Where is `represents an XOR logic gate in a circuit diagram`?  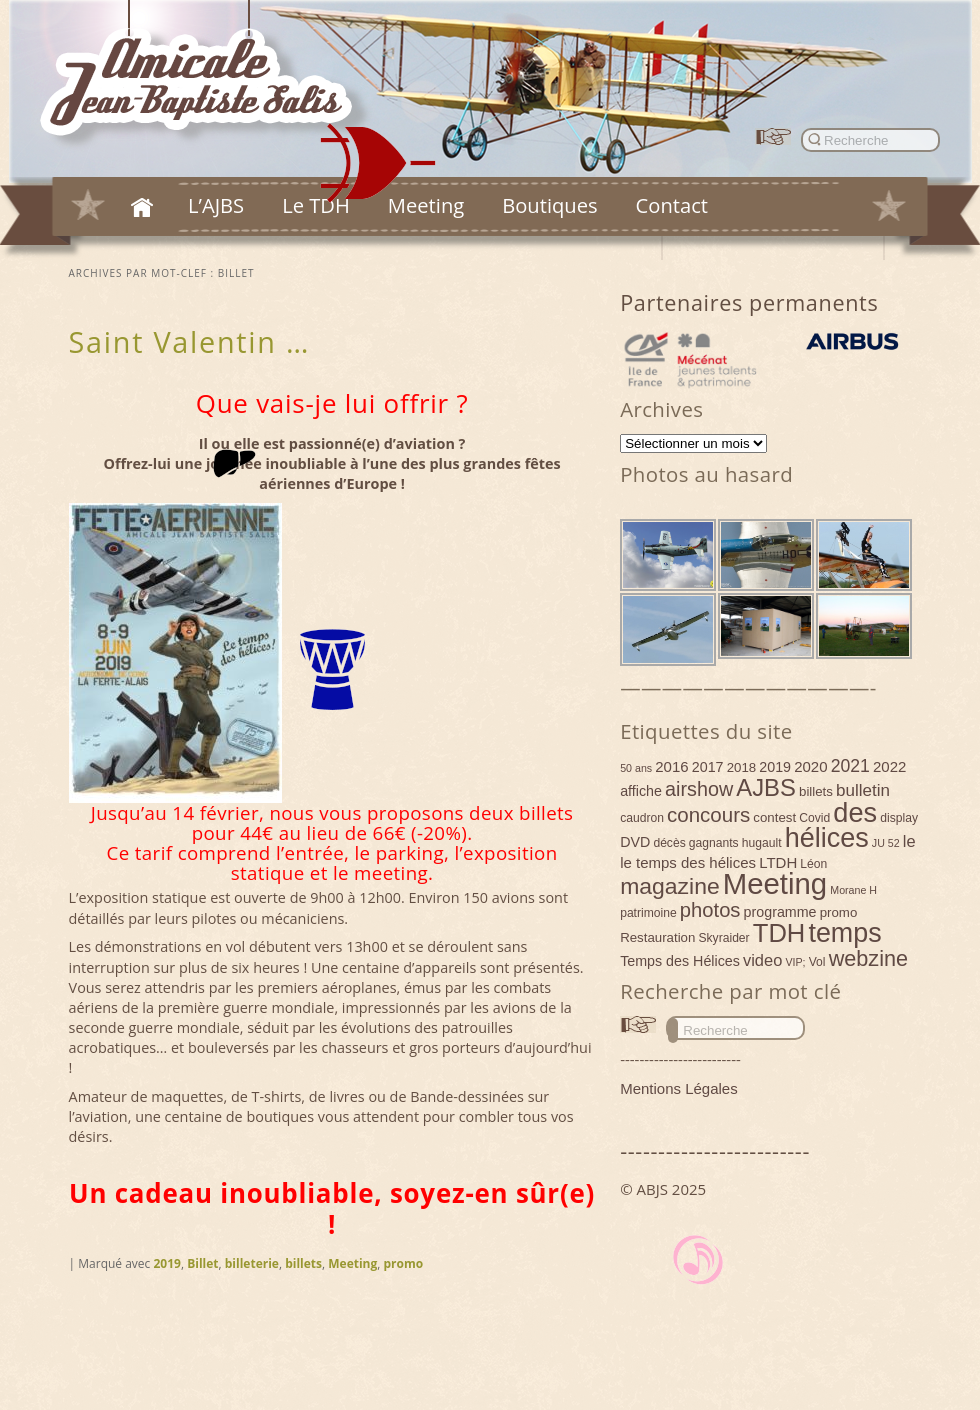 represents an XOR logic gate in a circuit diagram is located at coordinates (378, 163).